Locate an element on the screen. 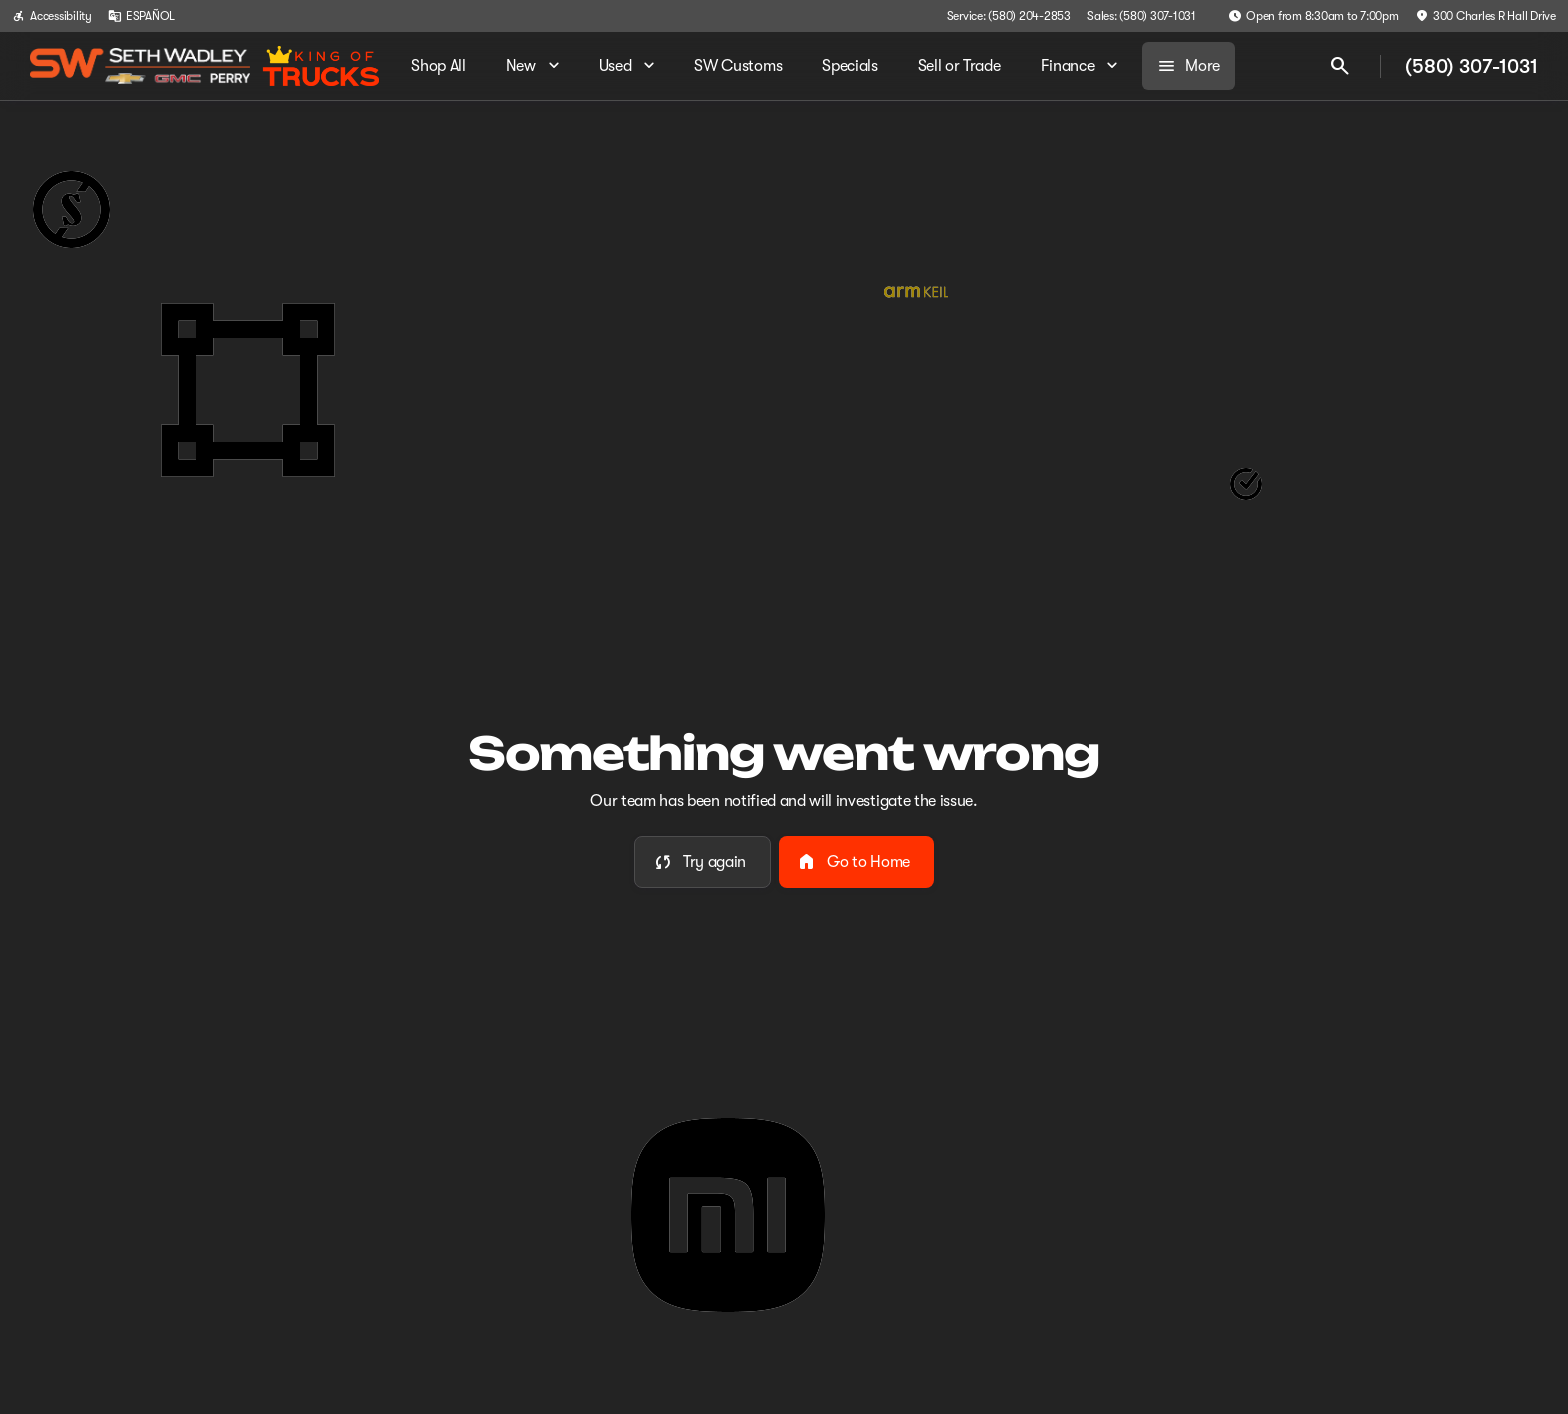  norton antivirus or security software is located at coordinates (1246, 484).